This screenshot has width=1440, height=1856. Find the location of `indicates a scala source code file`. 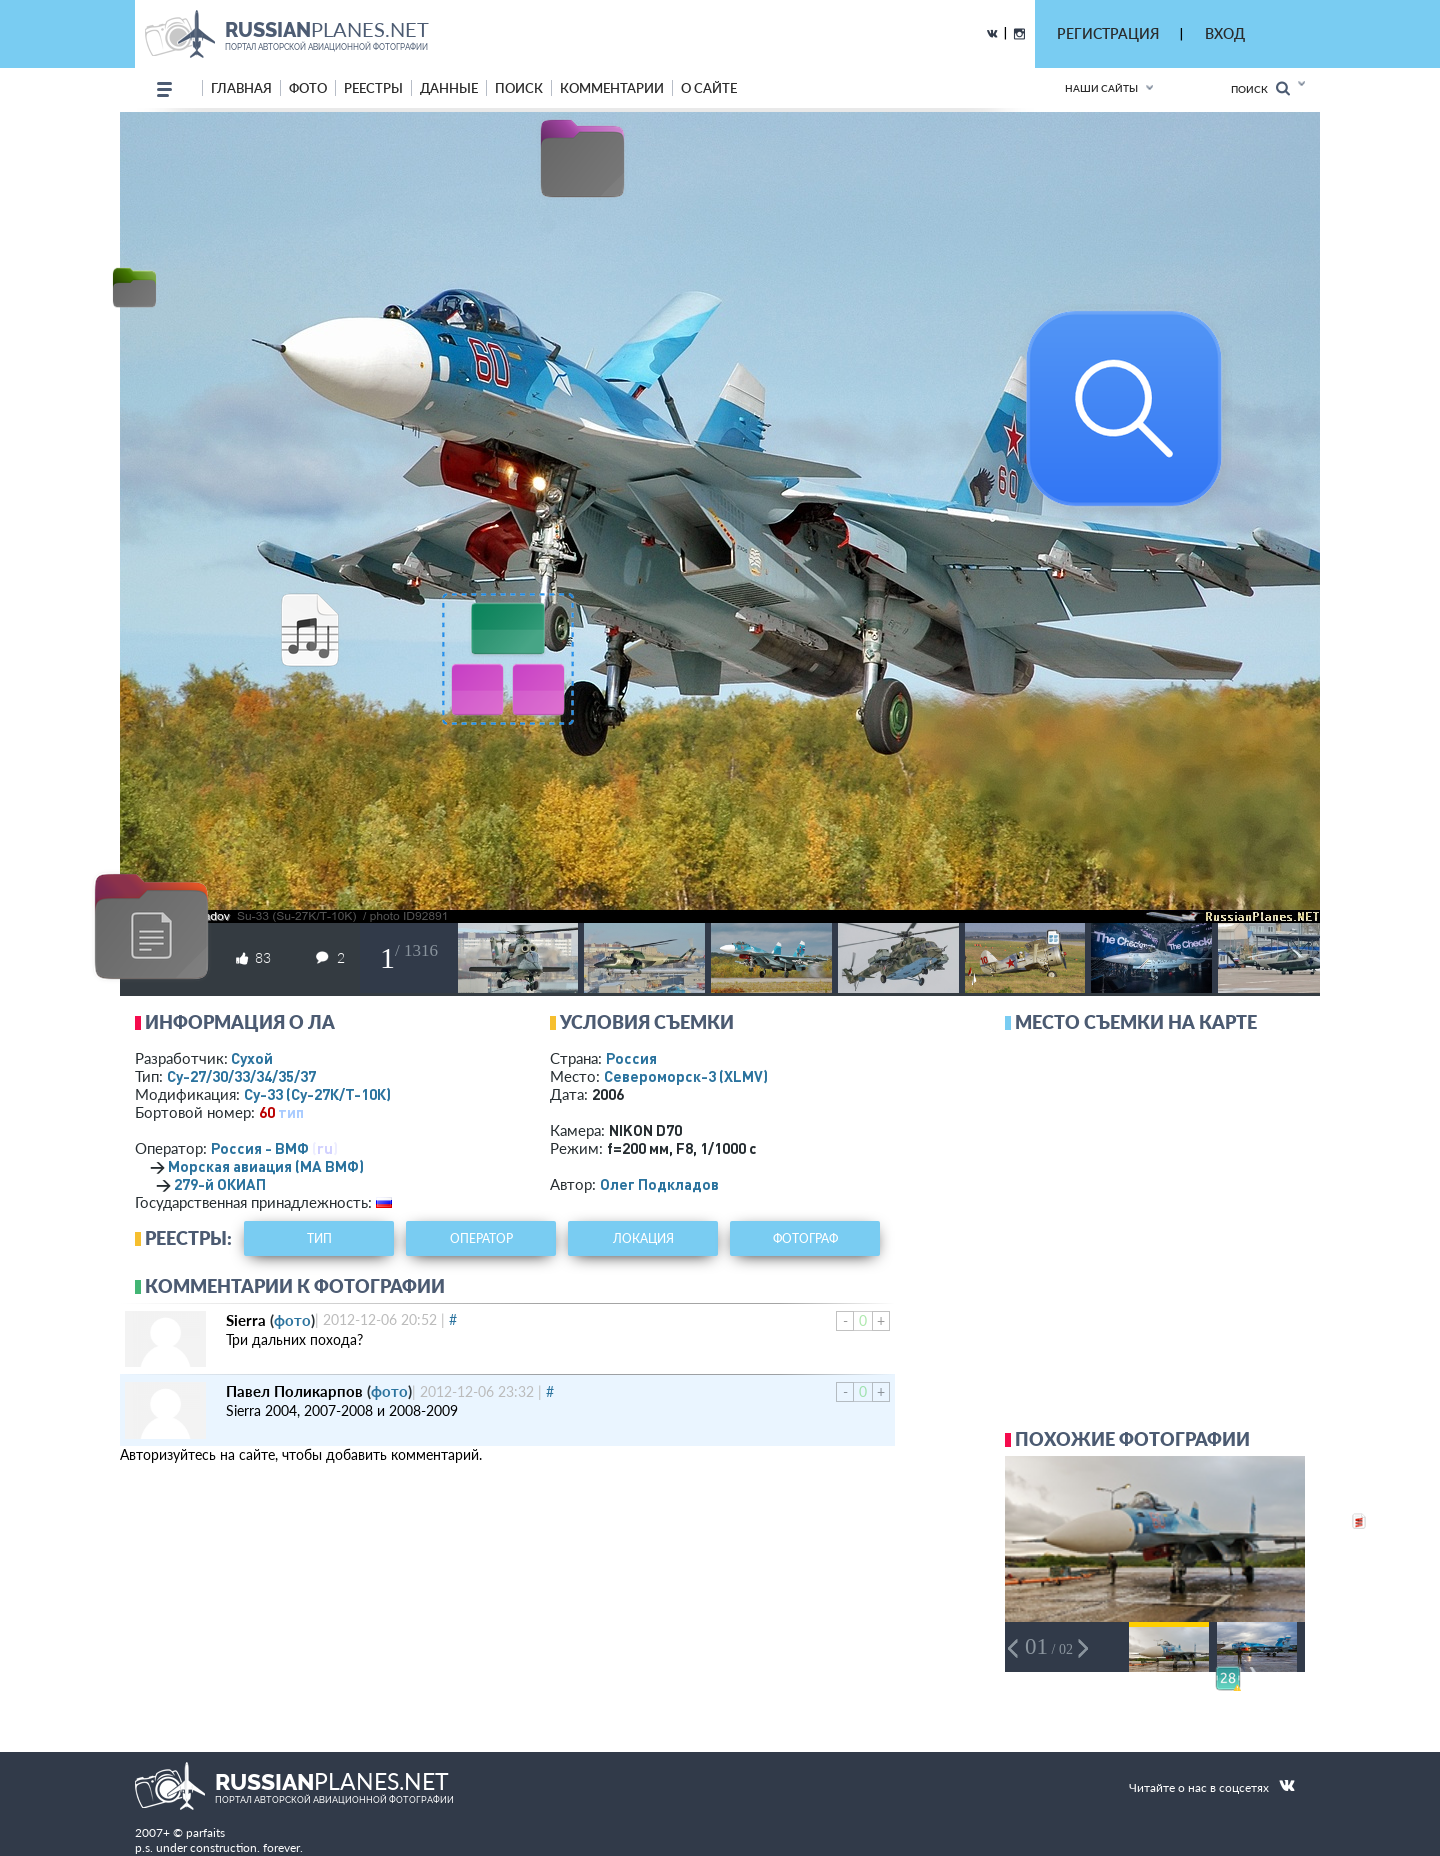

indicates a scala source code file is located at coordinates (1359, 1521).